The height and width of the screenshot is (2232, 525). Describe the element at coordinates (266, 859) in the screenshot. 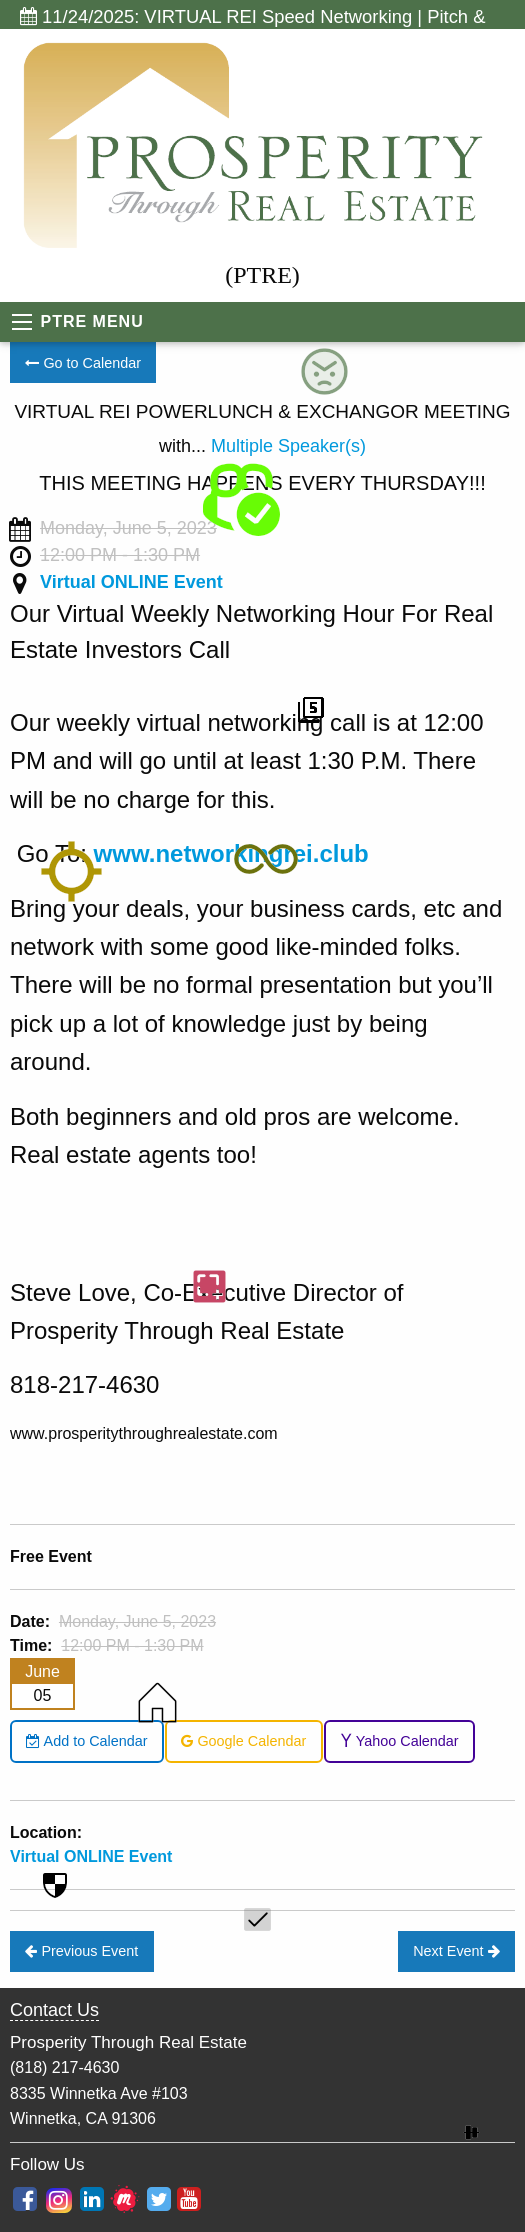

I see `toggle infinite loop or repeat mode` at that location.